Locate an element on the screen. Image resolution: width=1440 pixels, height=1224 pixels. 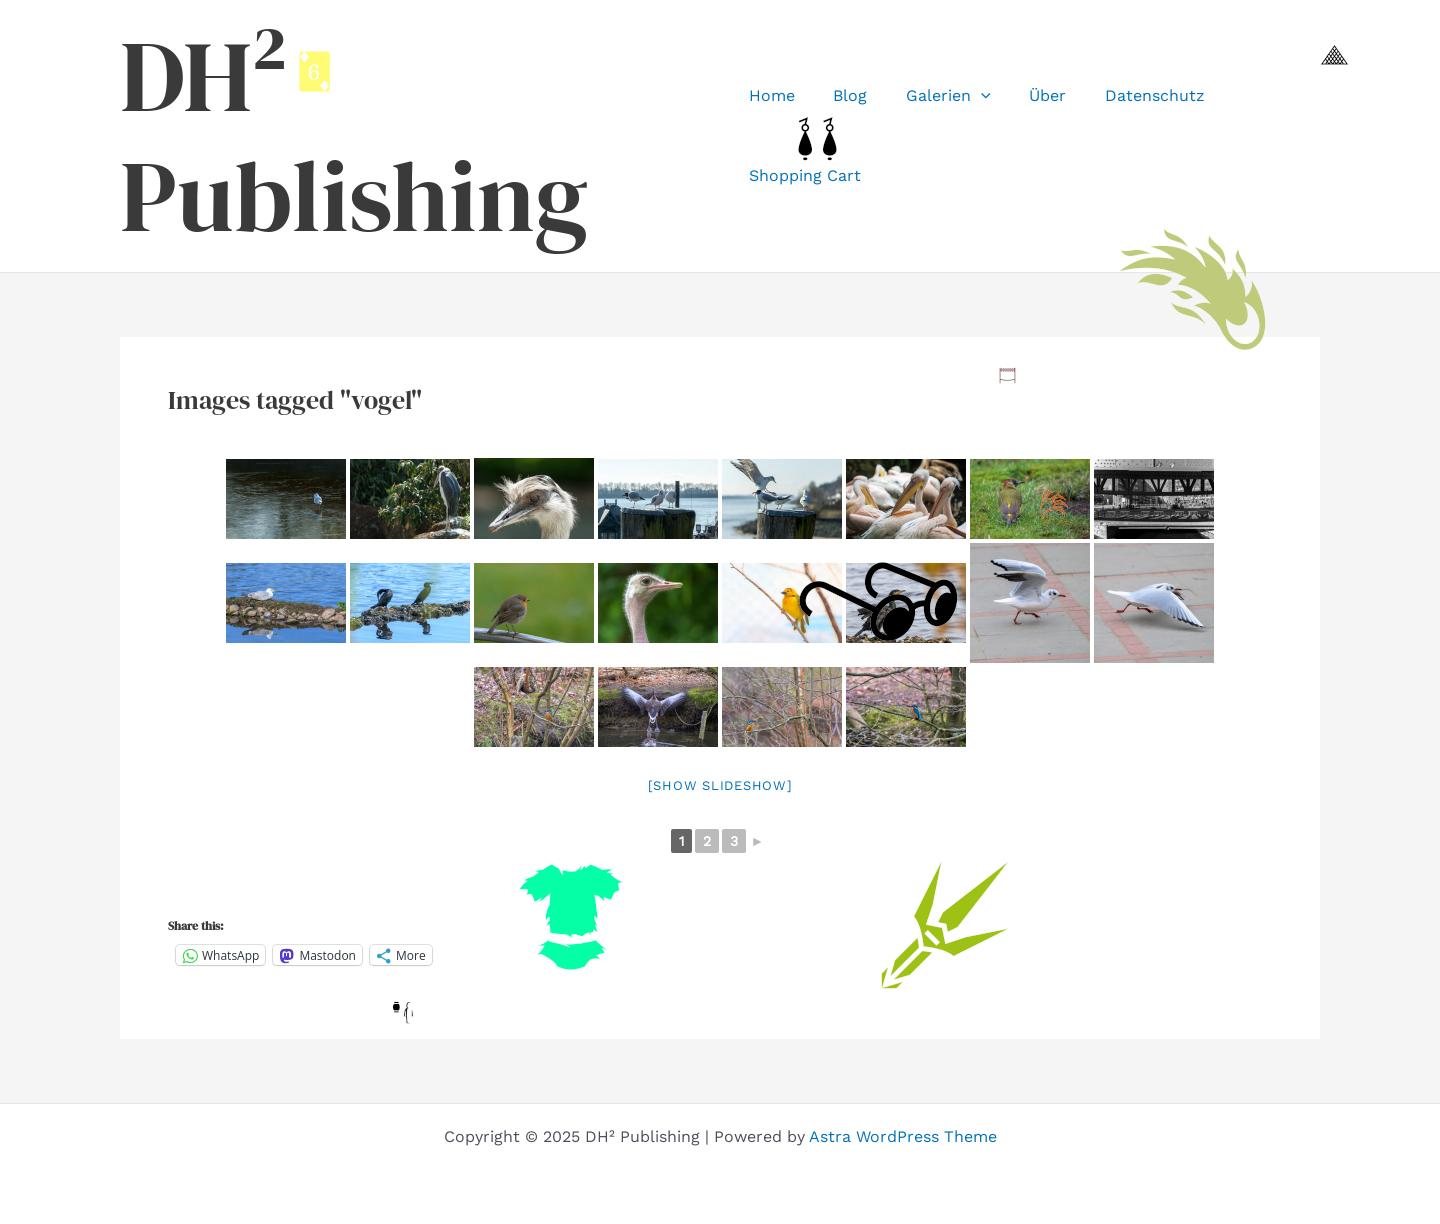
indicates a speed boost or acceleration power-up is located at coordinates (1193, 294).